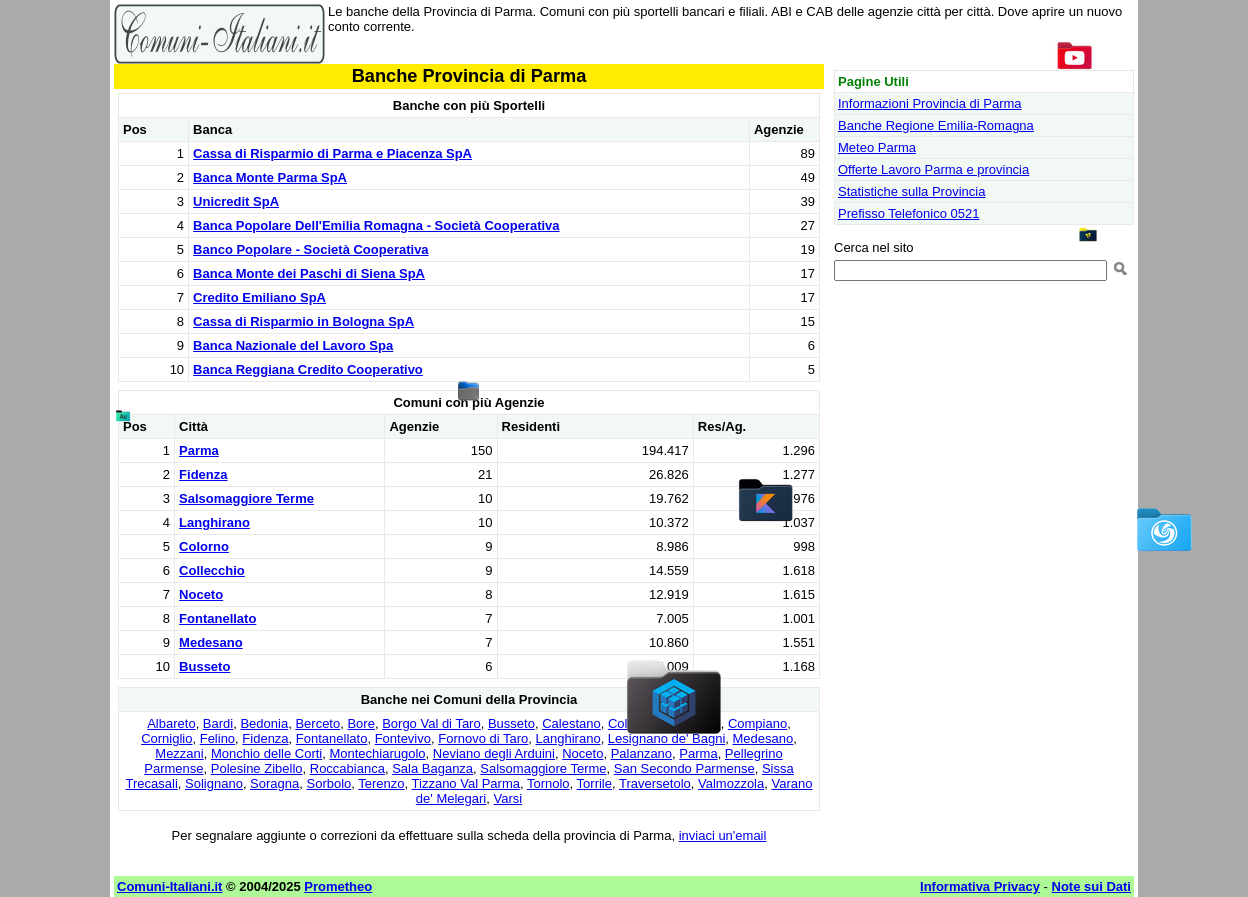  I want to click on drop files here to move them into this folder, so click(468, 390).